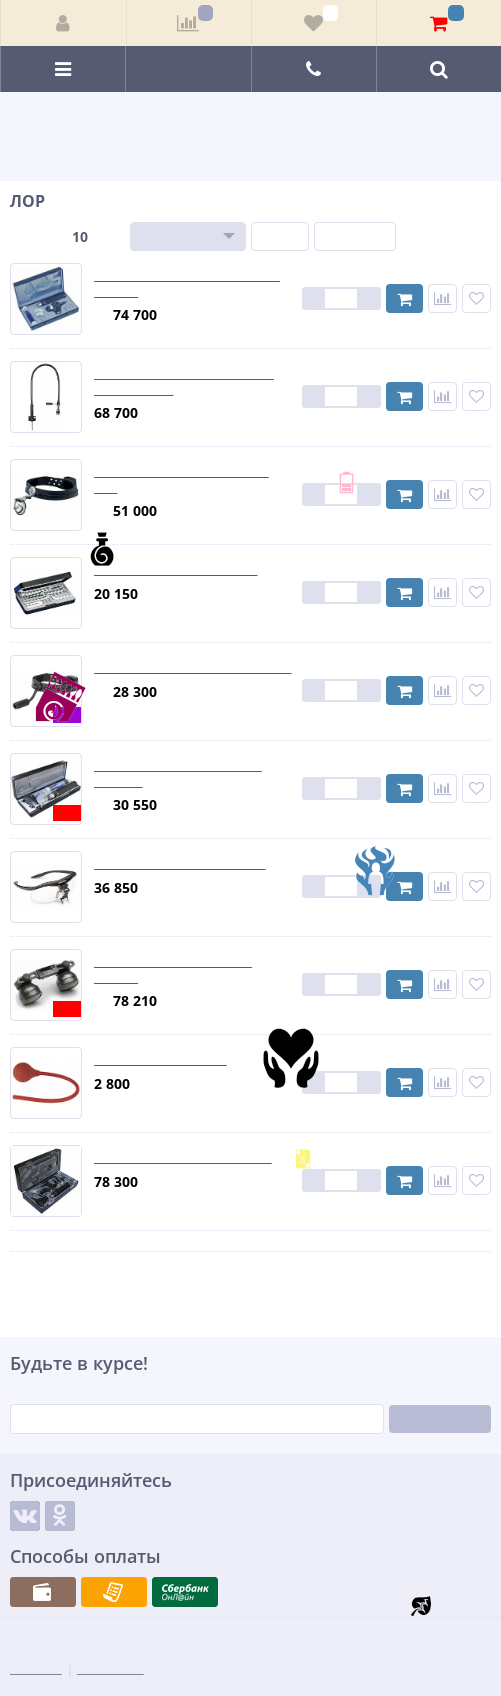  I want to click on add to favorites or wishlist, so click(291, 1058).